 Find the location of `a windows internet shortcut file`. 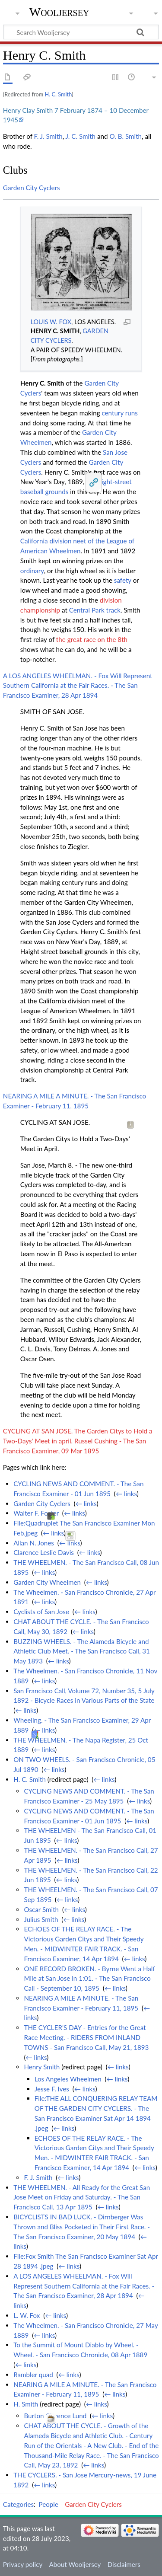

a windows internet shortcut file is located at coordinates (94, 482).